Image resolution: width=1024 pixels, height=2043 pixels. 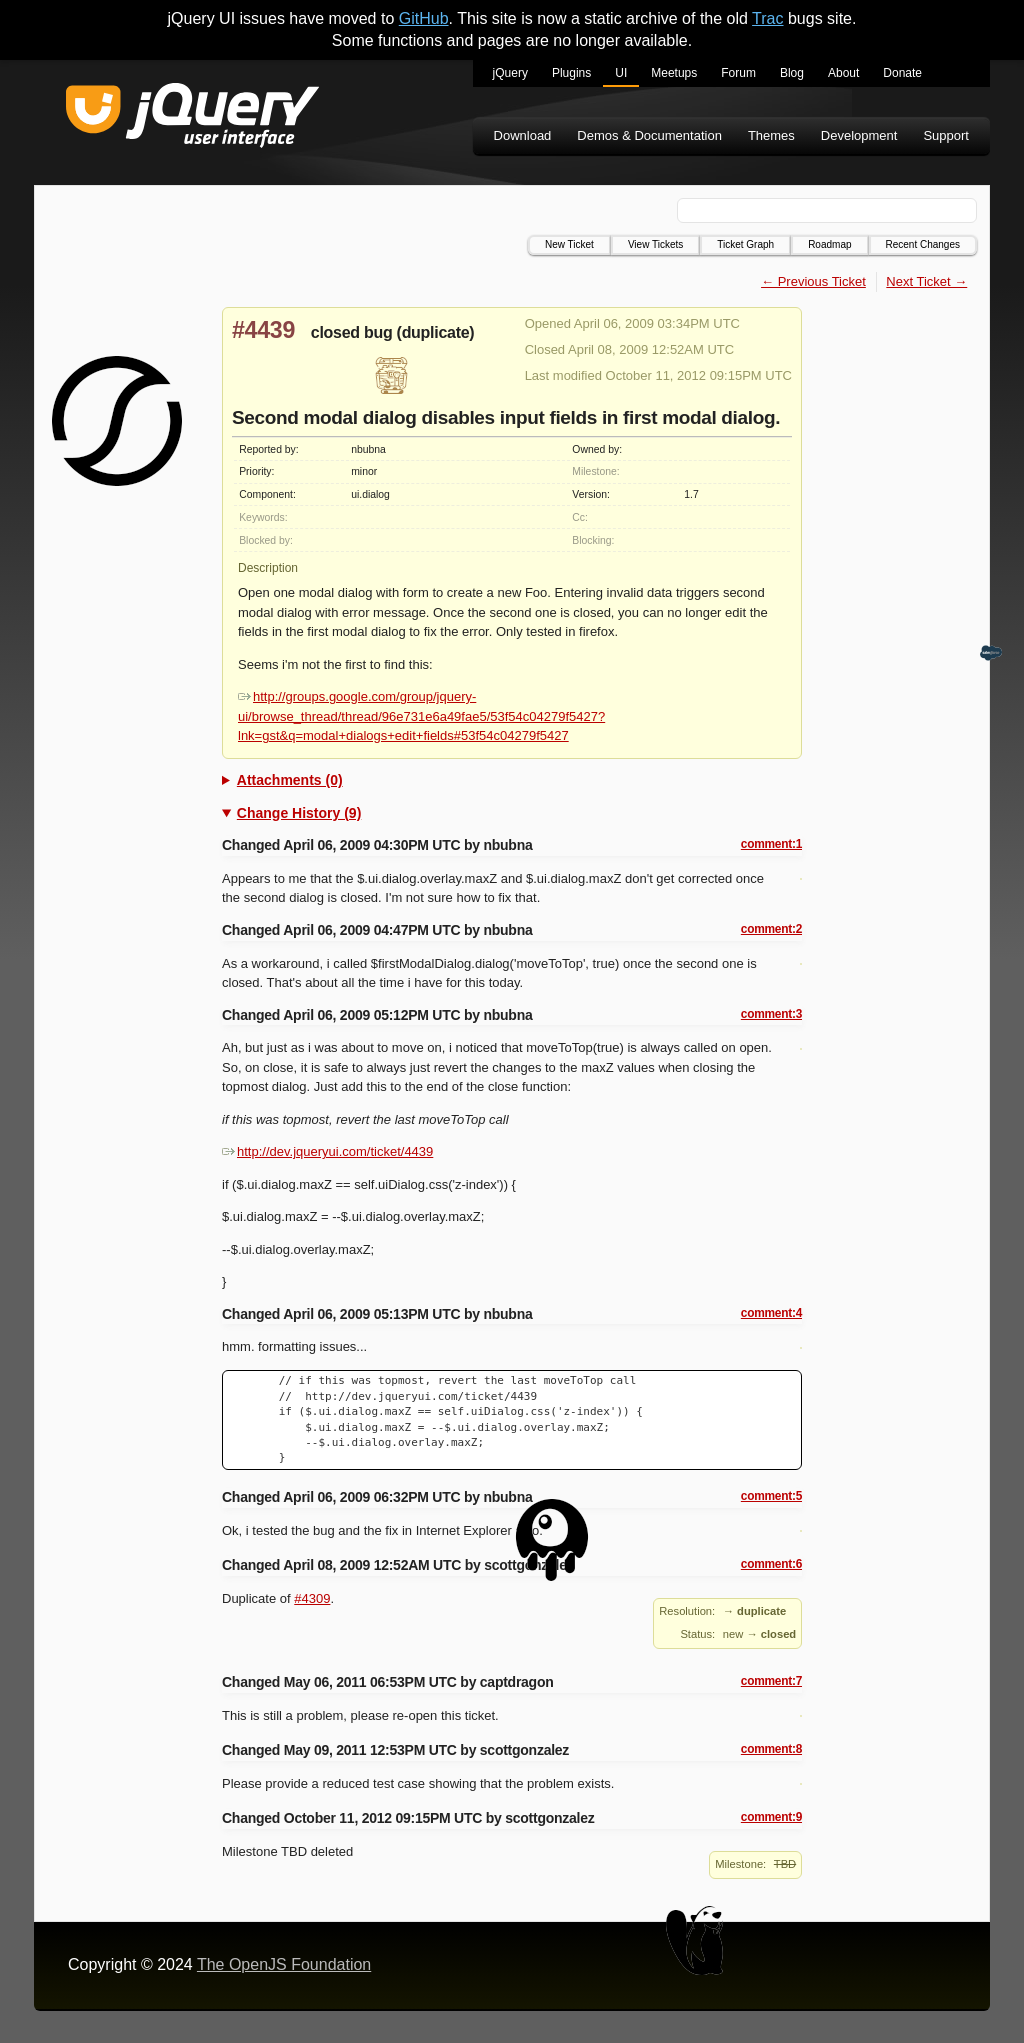 I want to click on open salesforce CRM application, so click(x=991, y=653).